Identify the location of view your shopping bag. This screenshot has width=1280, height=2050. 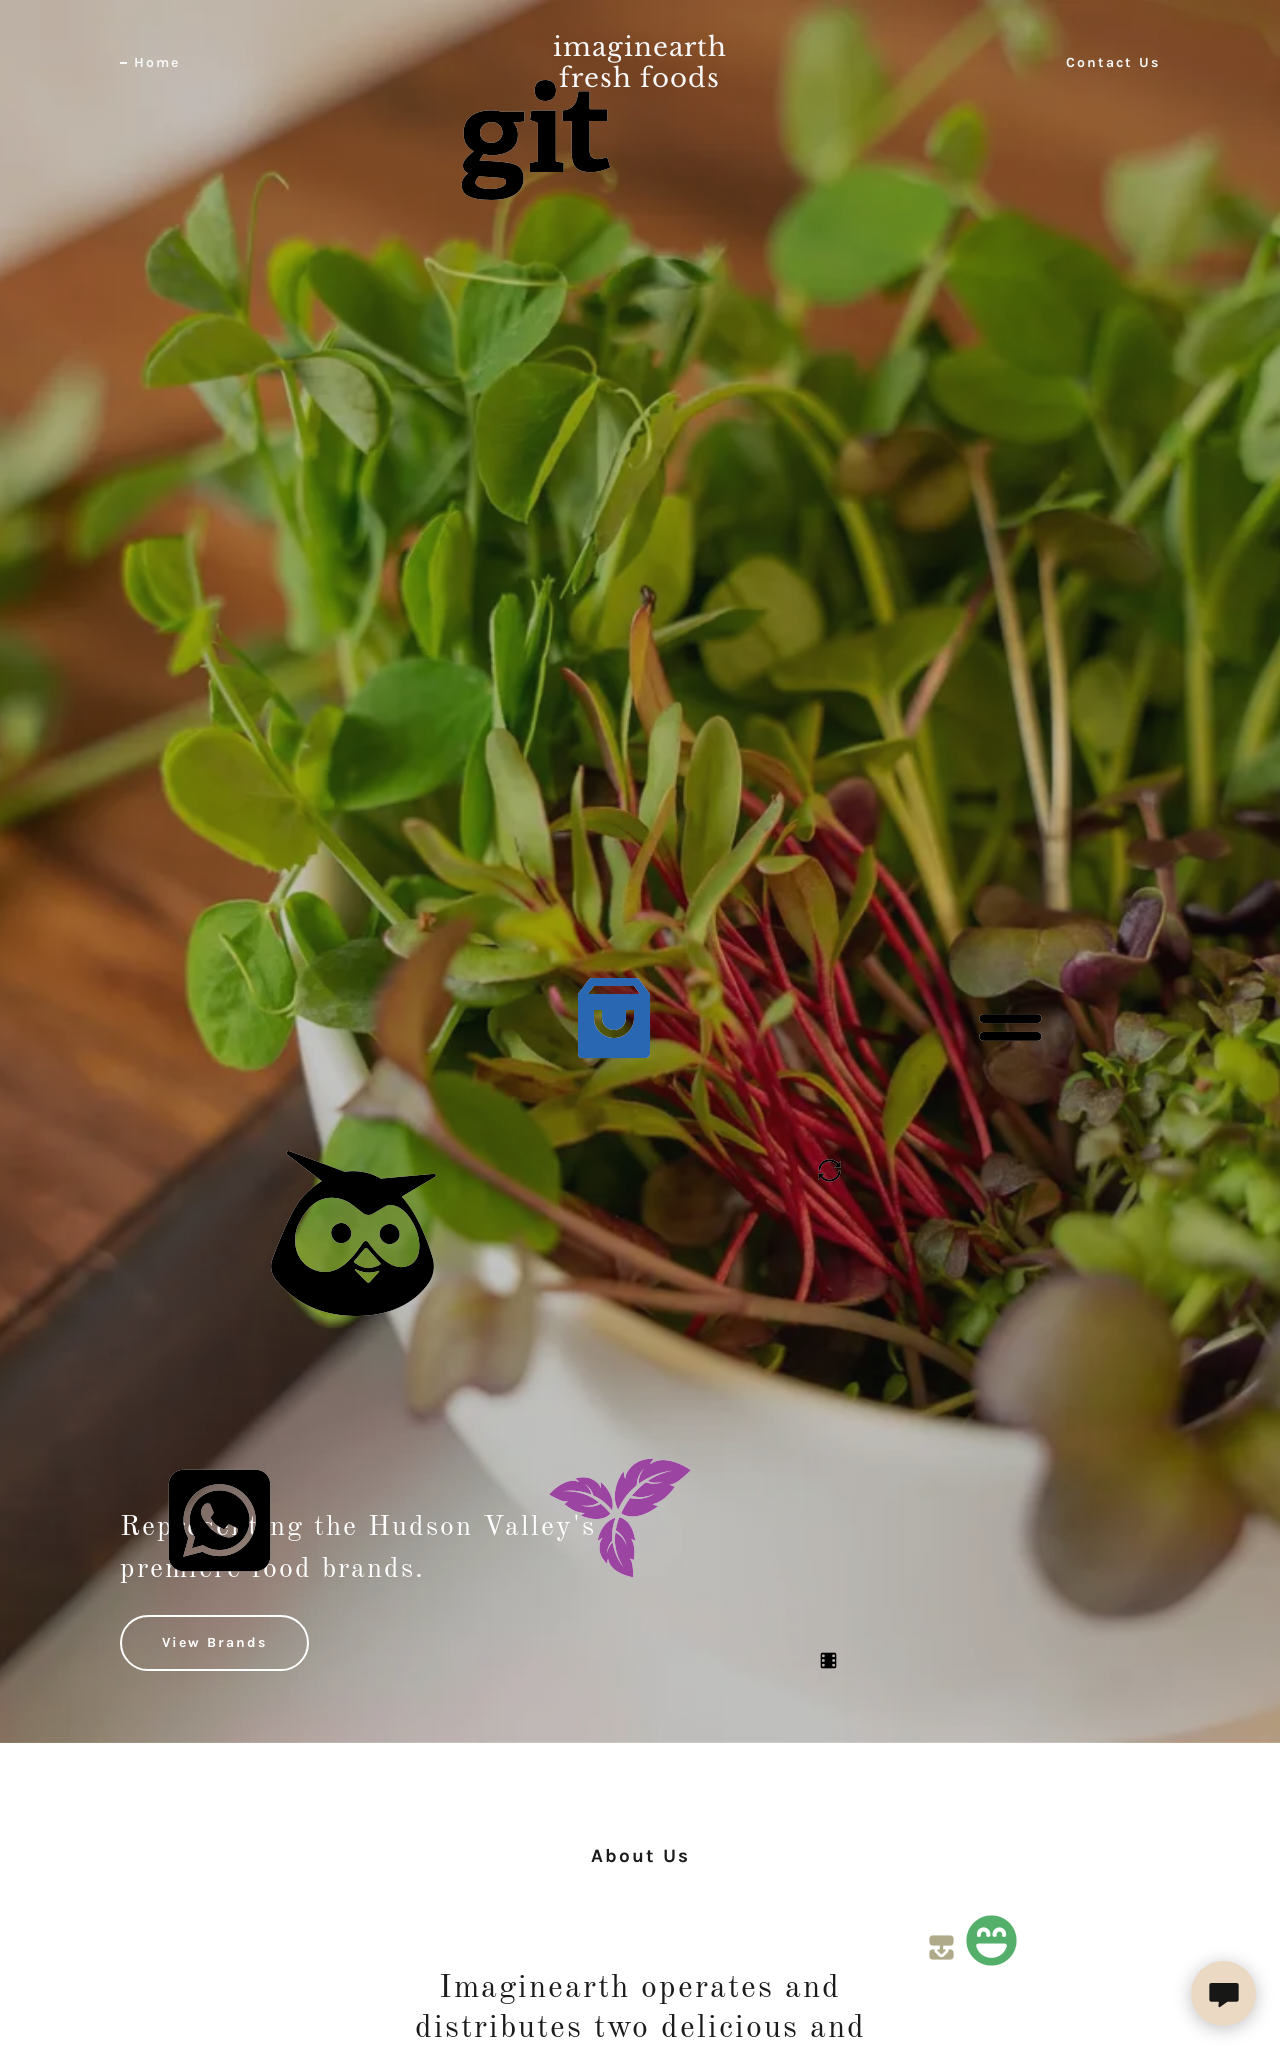
(614, 1018).